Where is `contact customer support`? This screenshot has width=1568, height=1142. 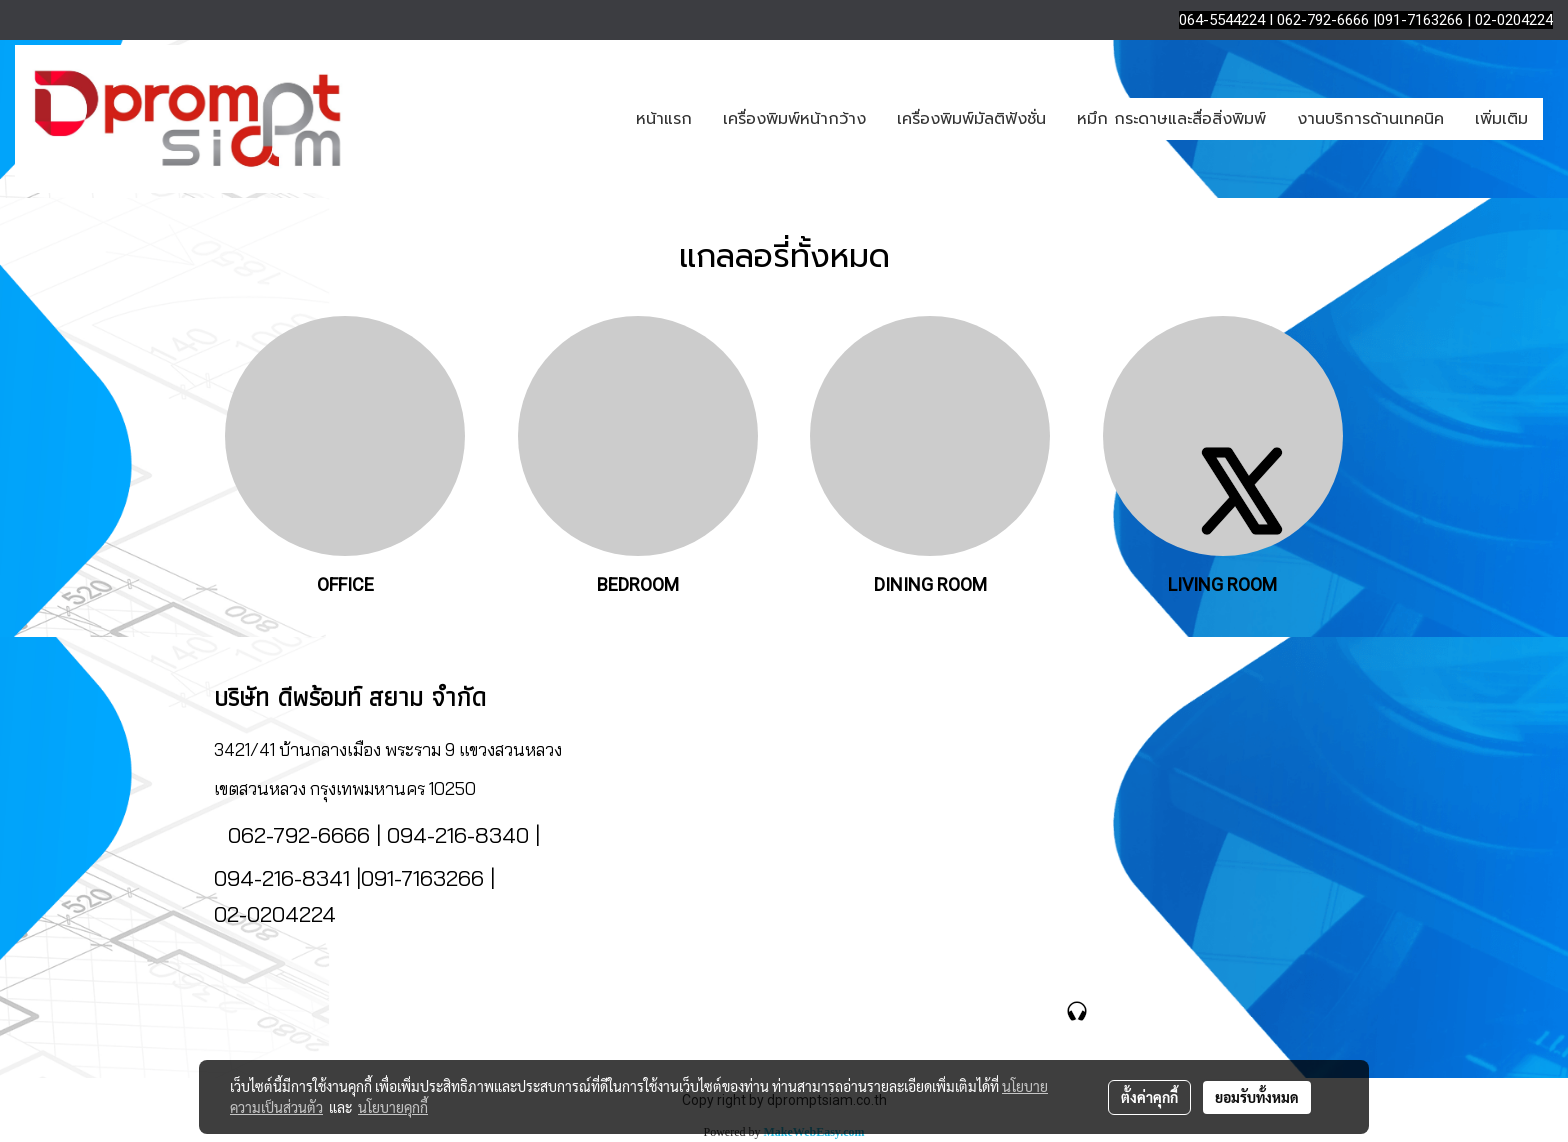
contact customer support is located at coordinates (1077, 1011).